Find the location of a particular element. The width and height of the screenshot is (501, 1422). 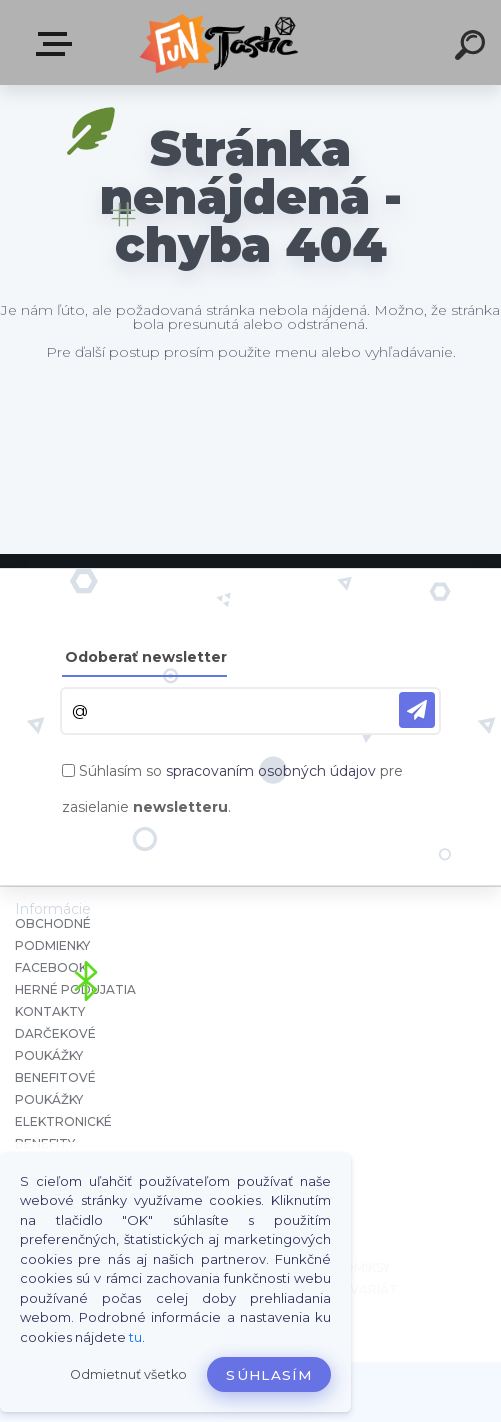

toggle bluetooth connectivity on or off is located at coordinates (86, 981).